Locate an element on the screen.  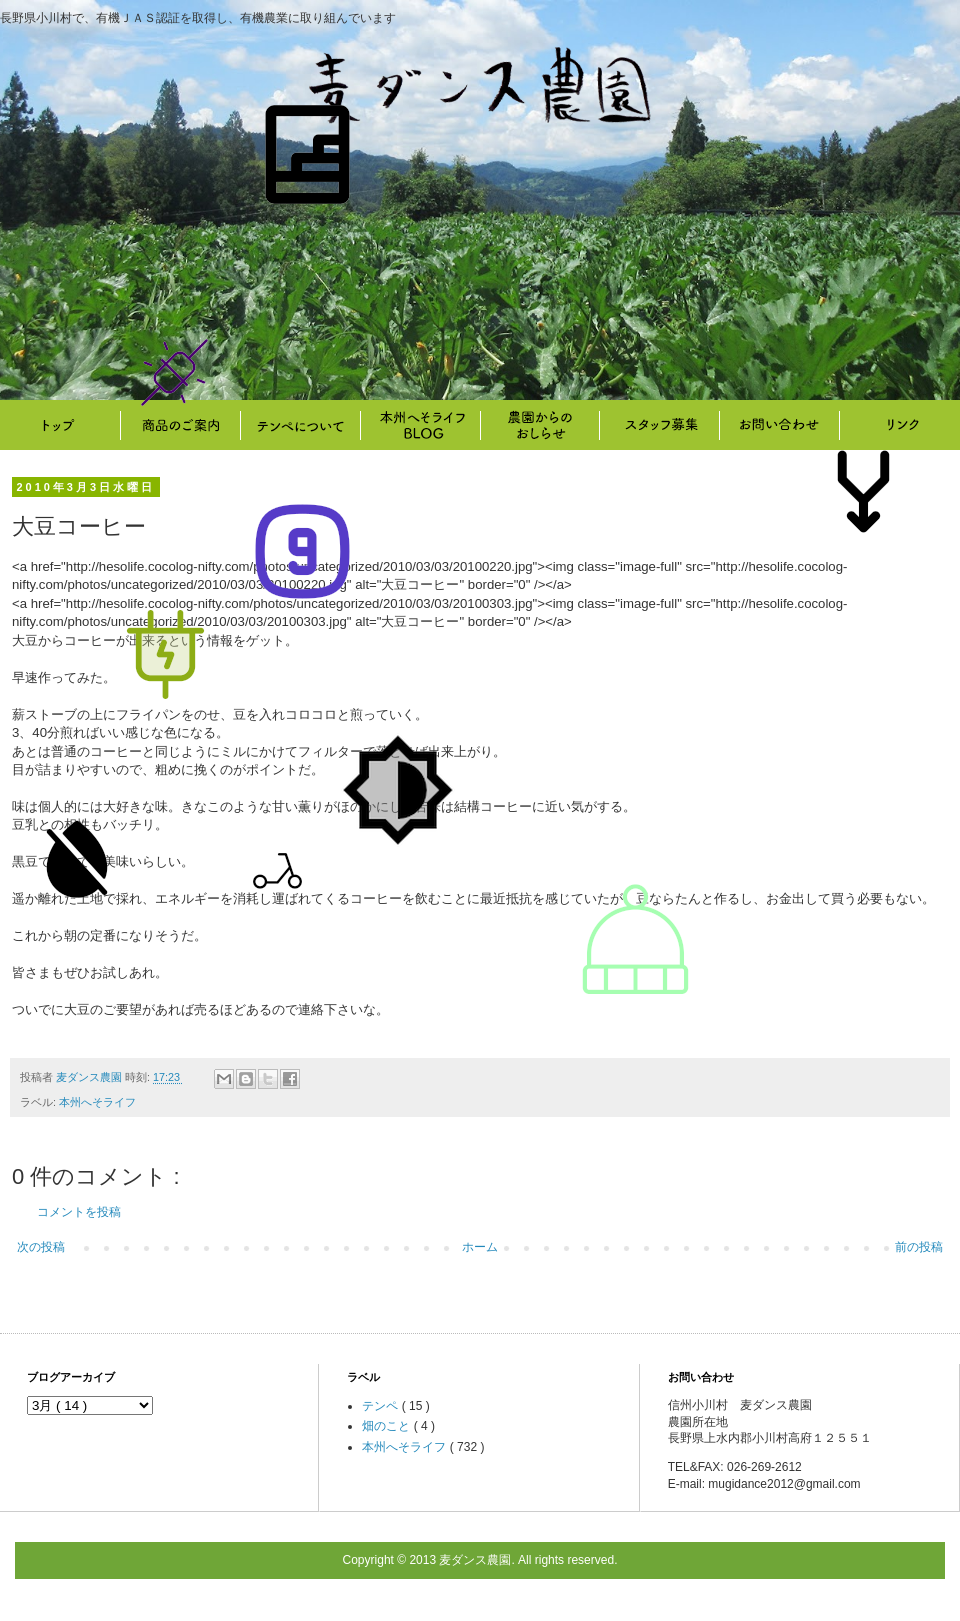
adjust screen brightness to medium level is located at coordinates (398, 790).